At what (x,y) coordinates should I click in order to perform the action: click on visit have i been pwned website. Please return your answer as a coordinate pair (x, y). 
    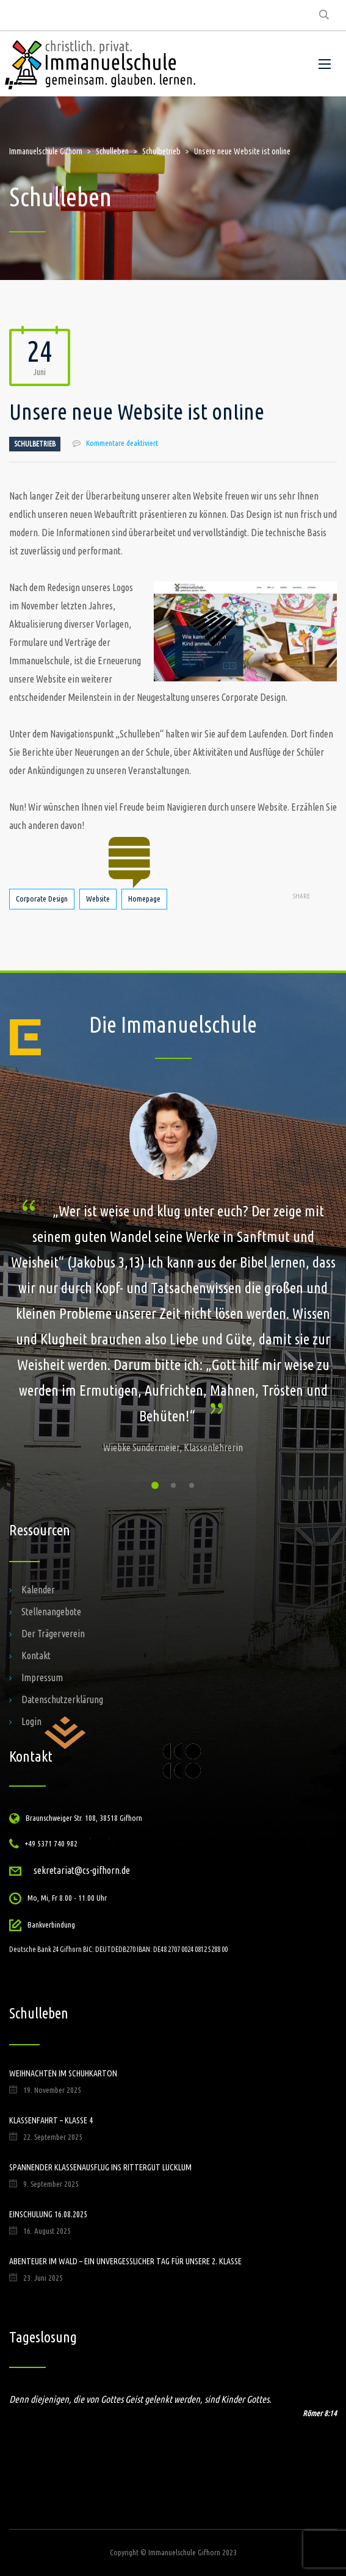
    Looking at the image, I should click on (13, 84).